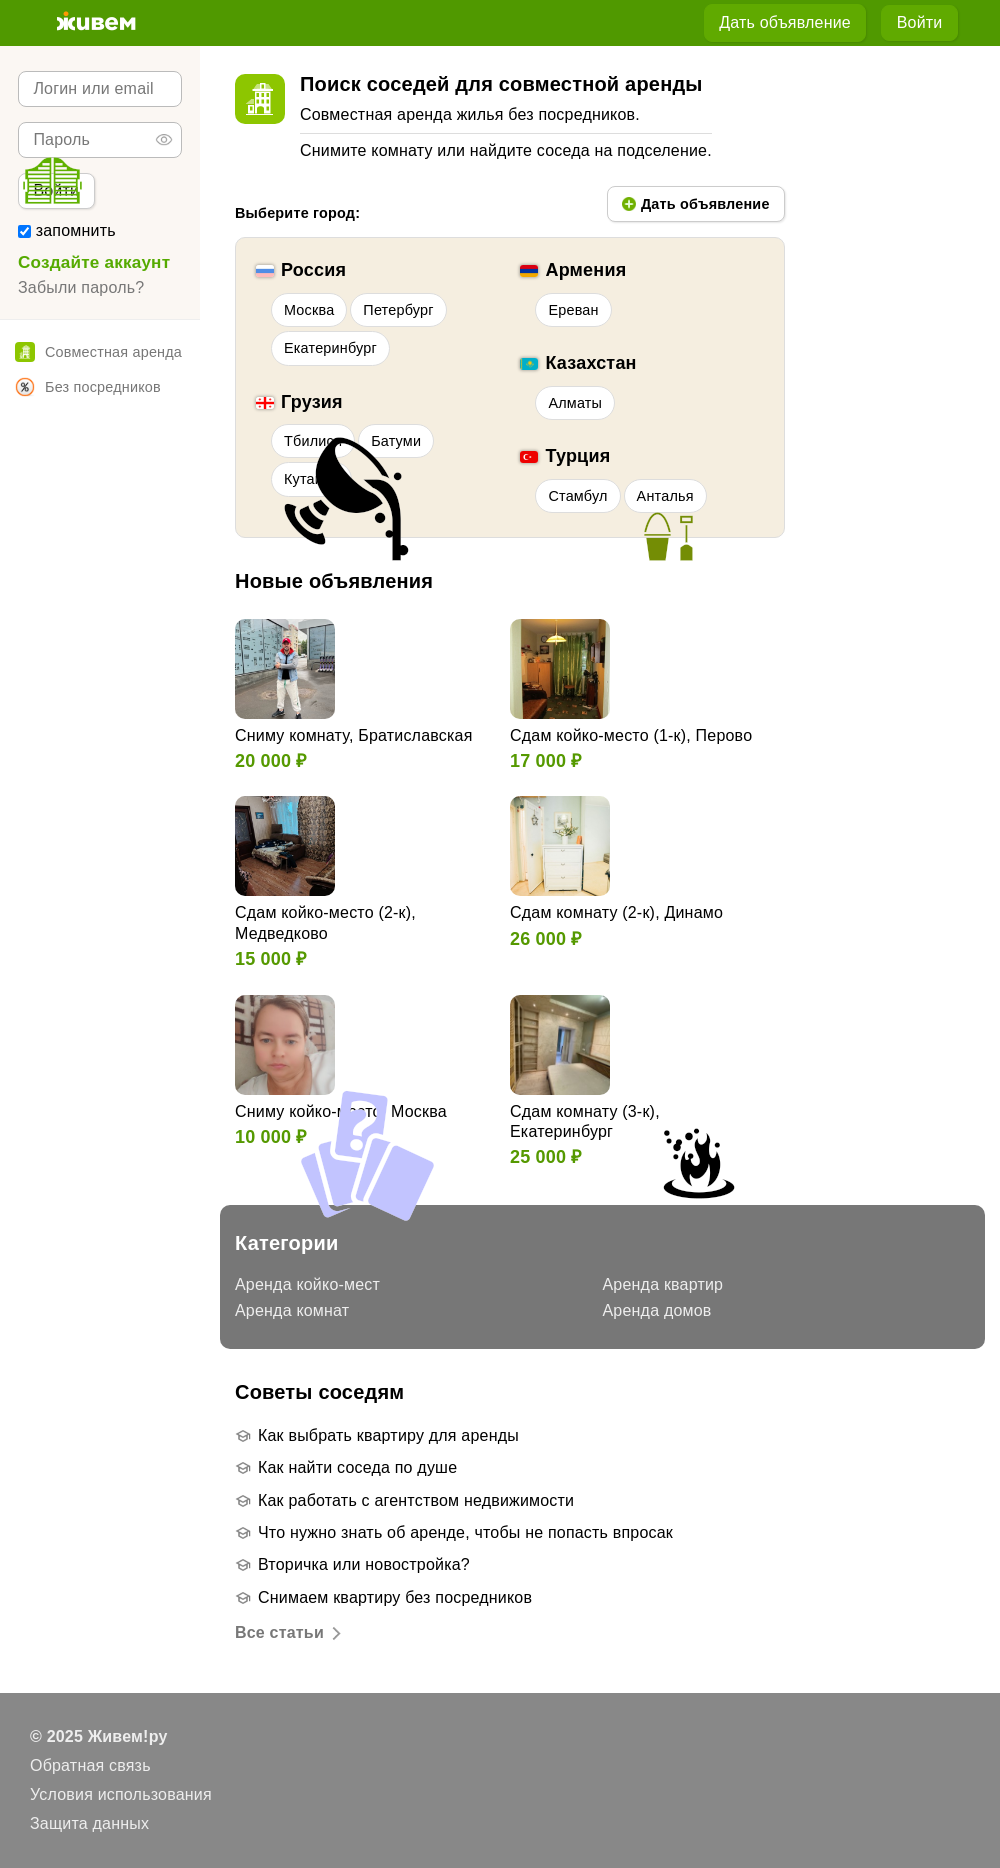 The height and width of the screenshot is (1868, 1000). I want to click on enter a western-themed game area or saloon, so click(52, 180).